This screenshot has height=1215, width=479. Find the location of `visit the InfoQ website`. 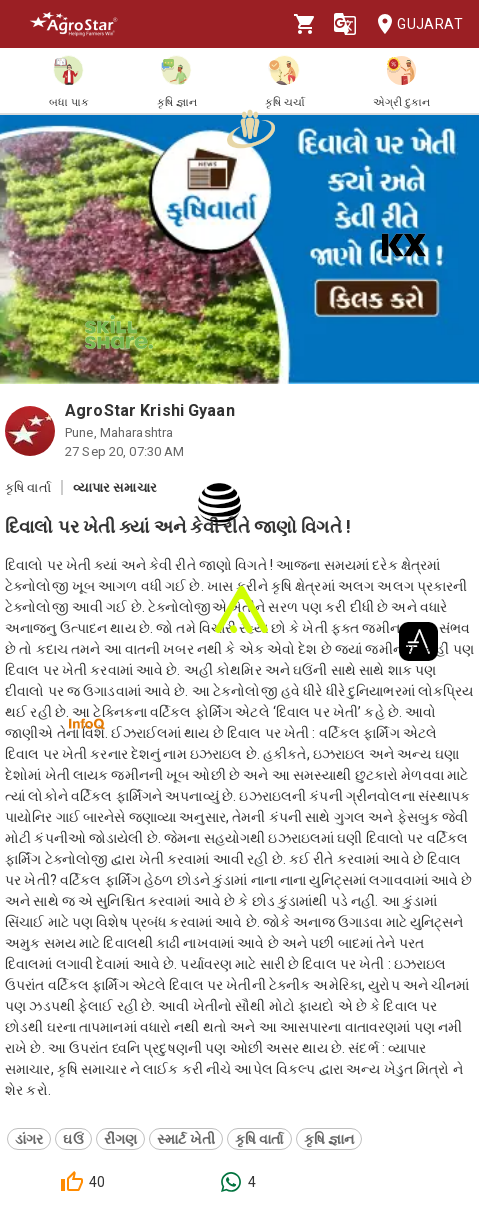

visit the InfoQ website is located at coordinates (87, 724).